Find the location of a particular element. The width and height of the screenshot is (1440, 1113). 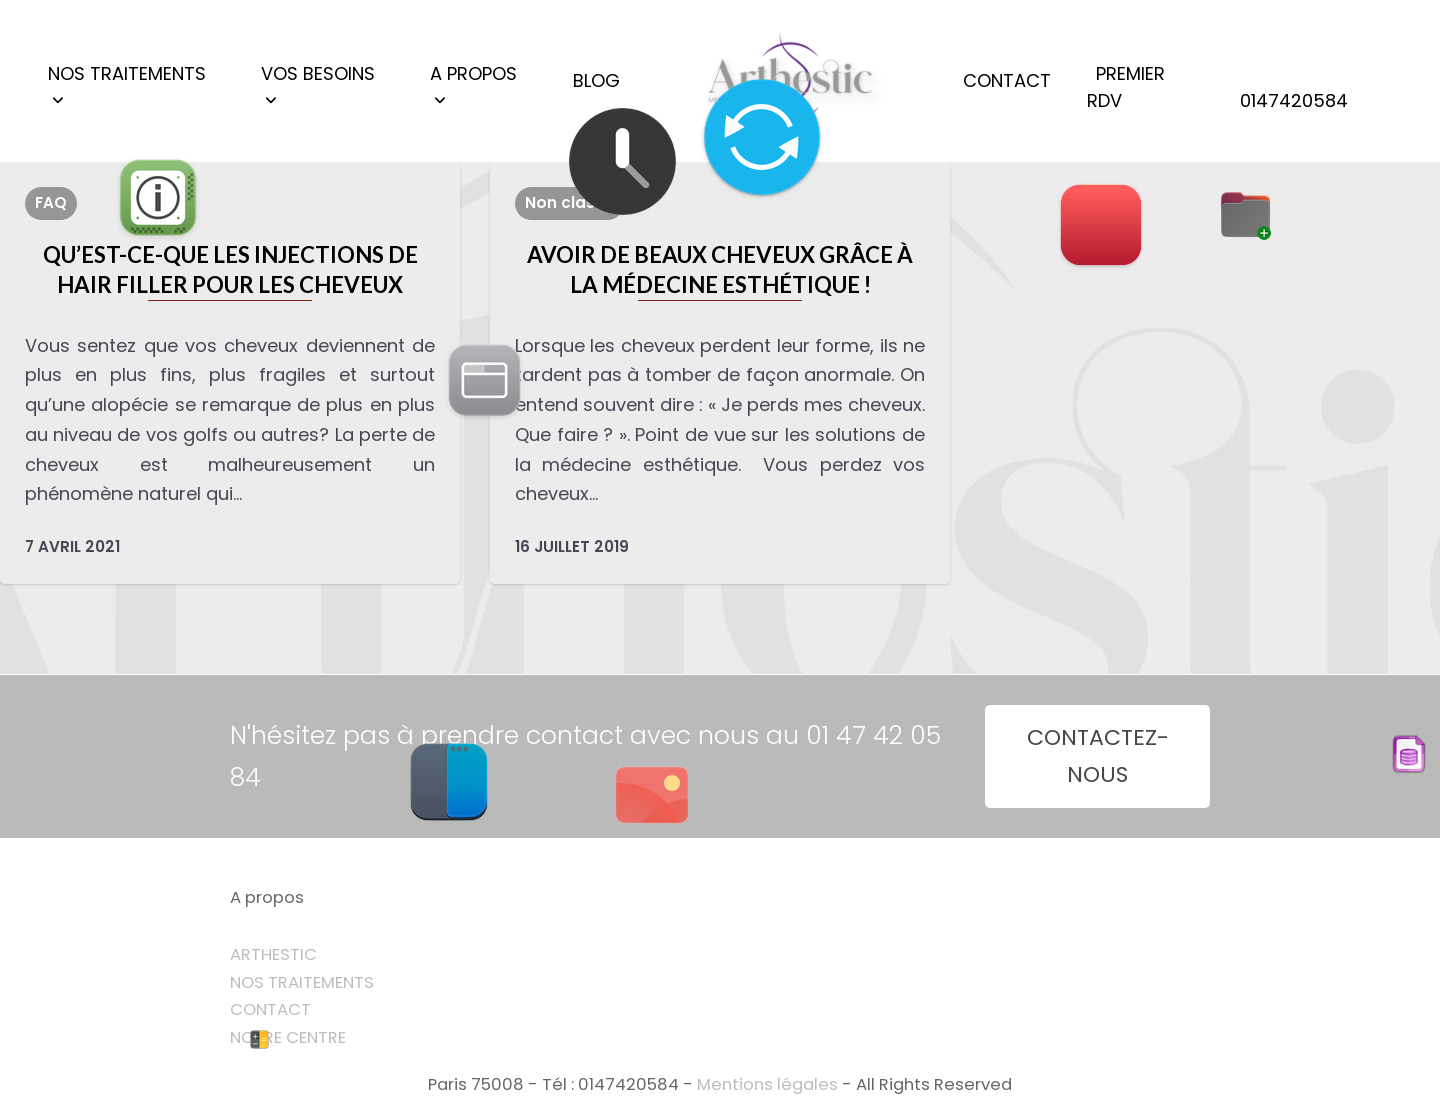

indicates item is linked to photos library is located at coordinates (652, 795).